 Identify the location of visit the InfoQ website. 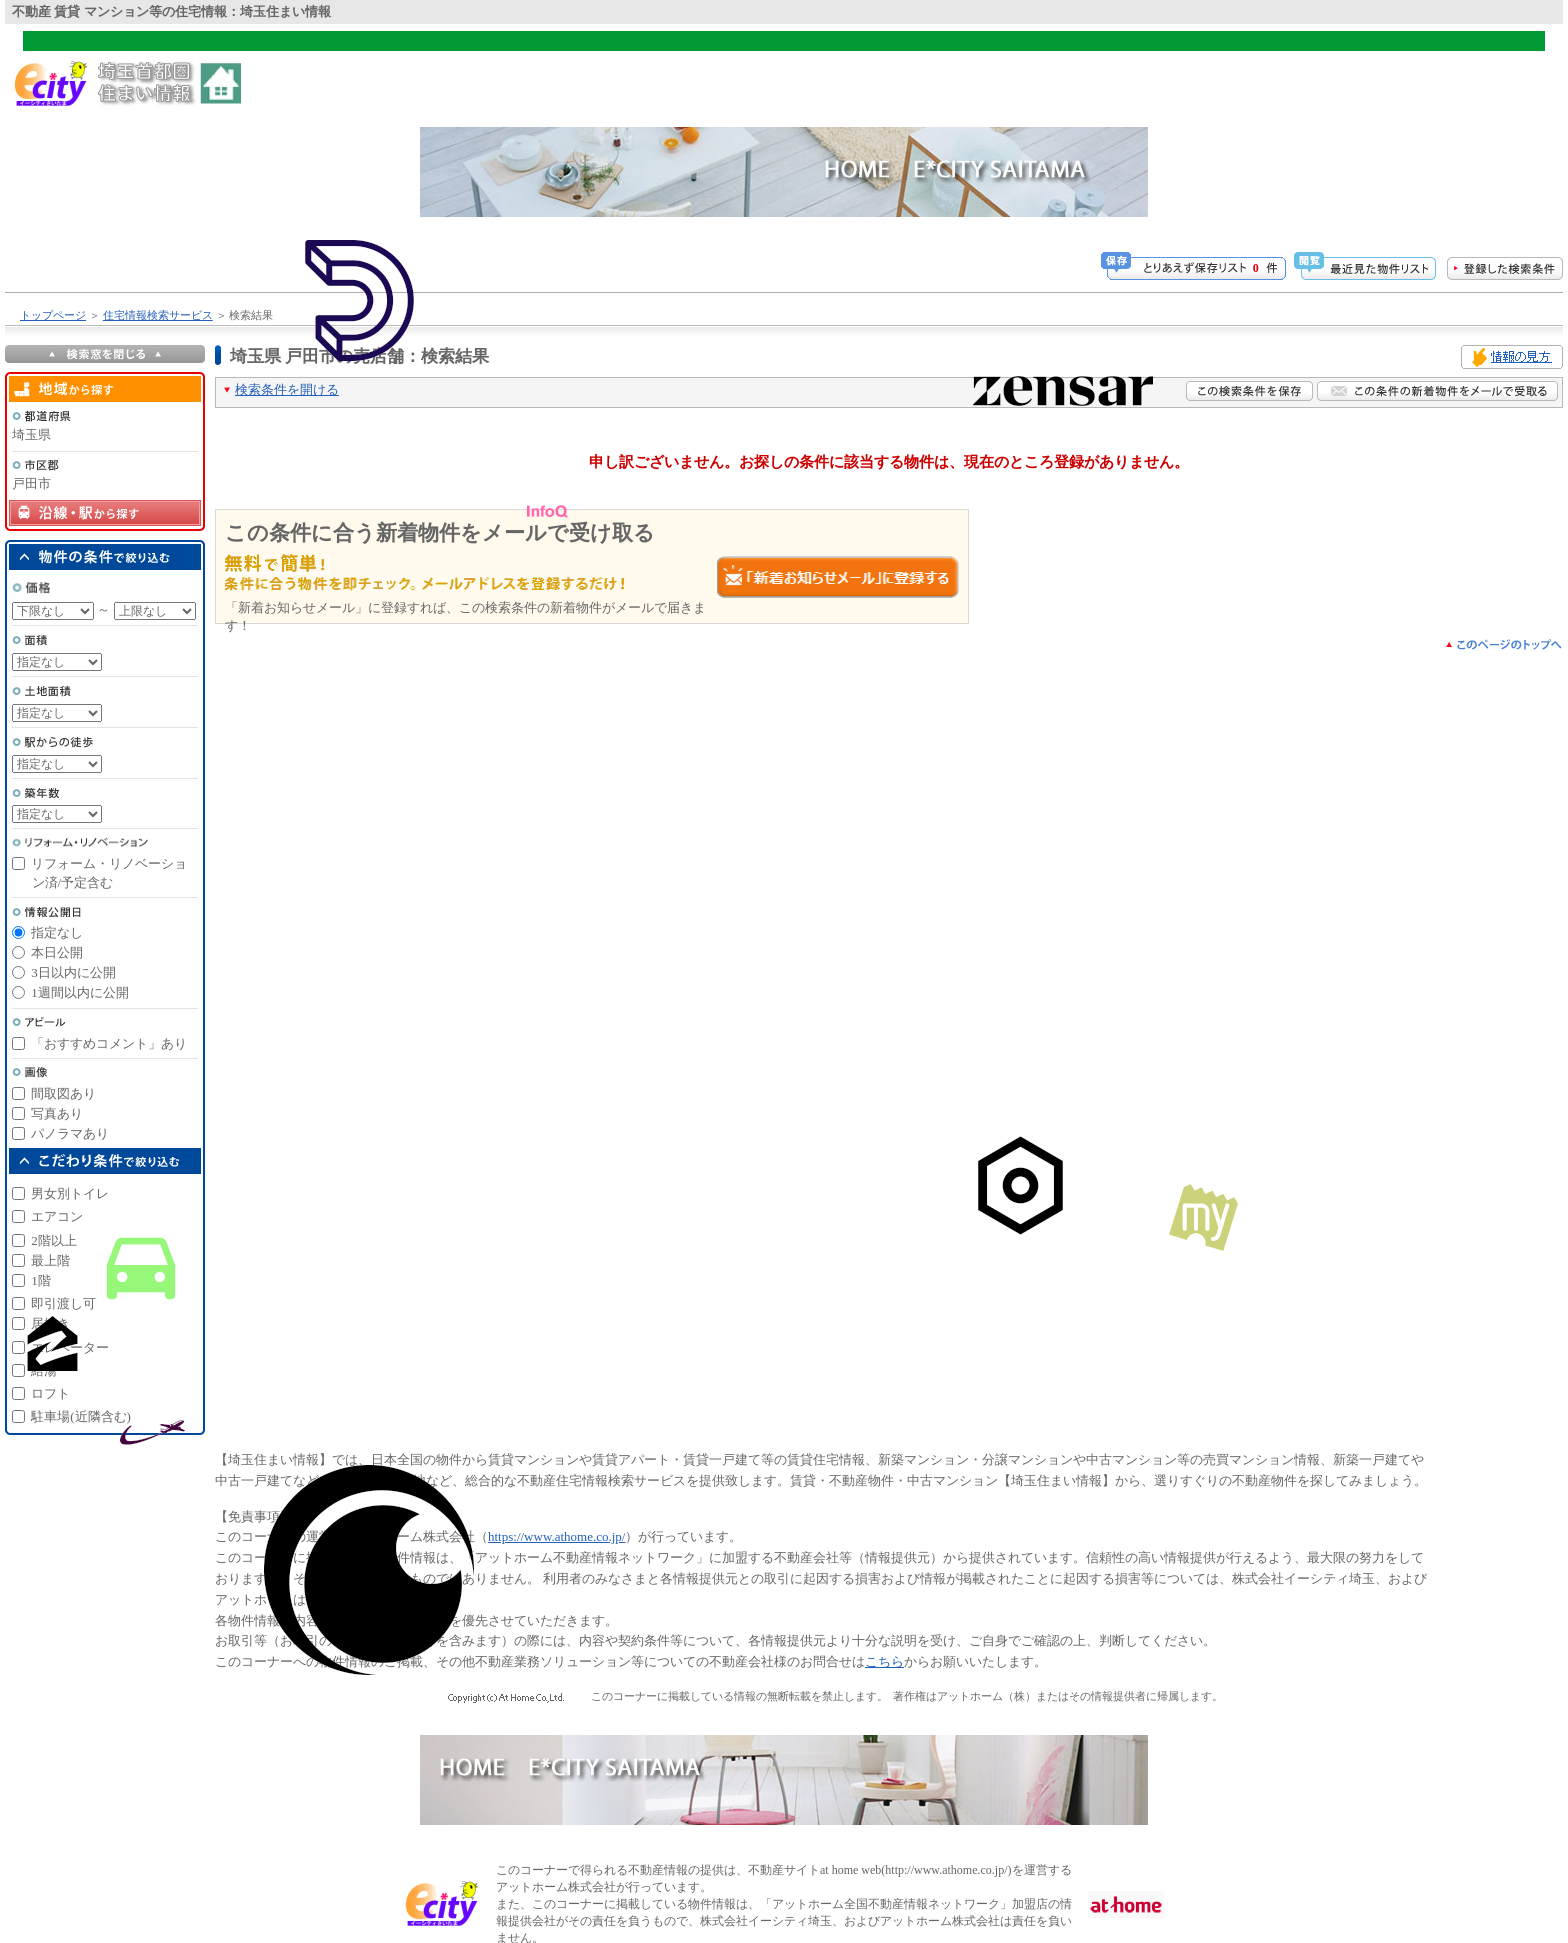
(547, 511).